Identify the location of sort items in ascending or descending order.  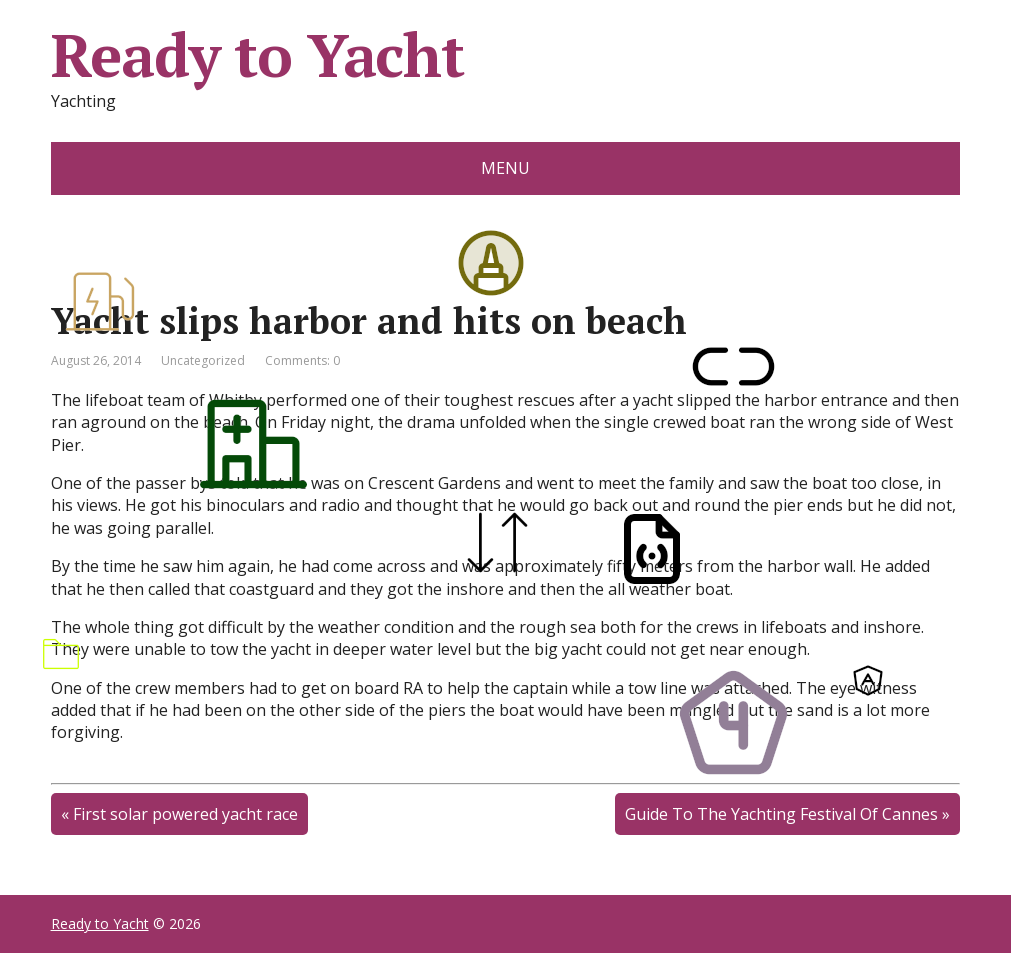
(497, 542).